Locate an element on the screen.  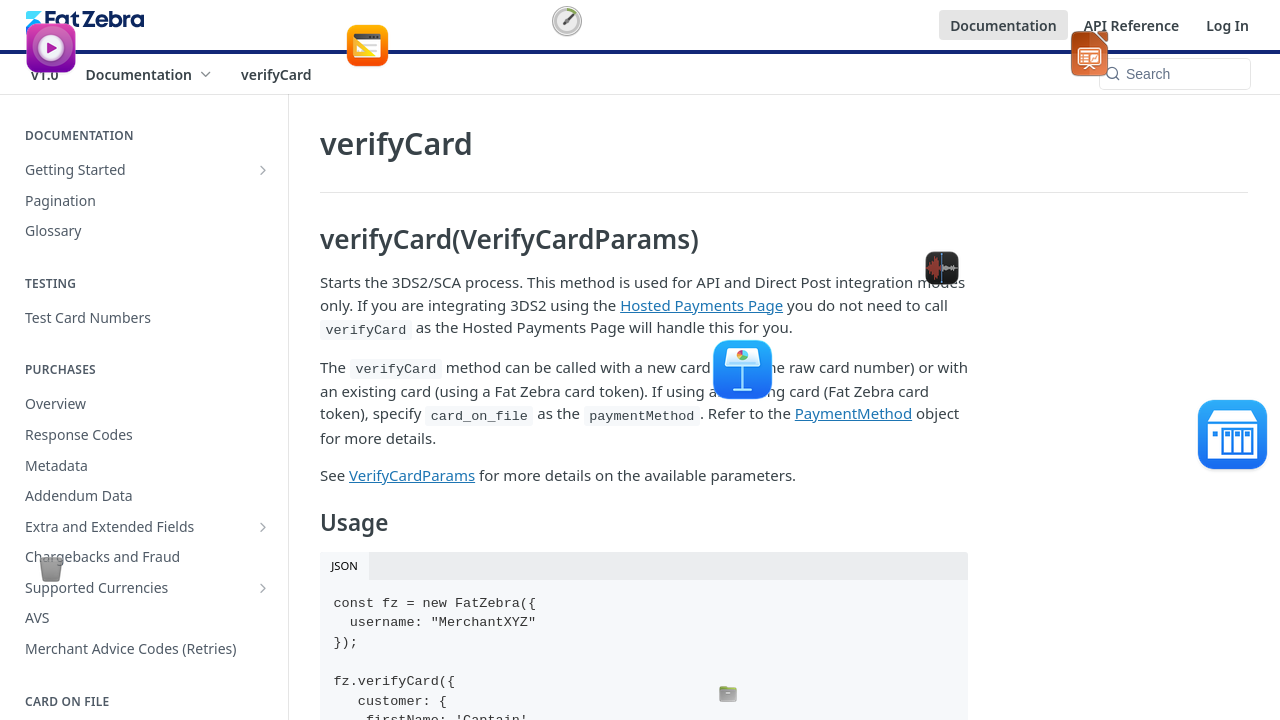
open libreoffice impress presentation software is located at coordinates (1089, 53).